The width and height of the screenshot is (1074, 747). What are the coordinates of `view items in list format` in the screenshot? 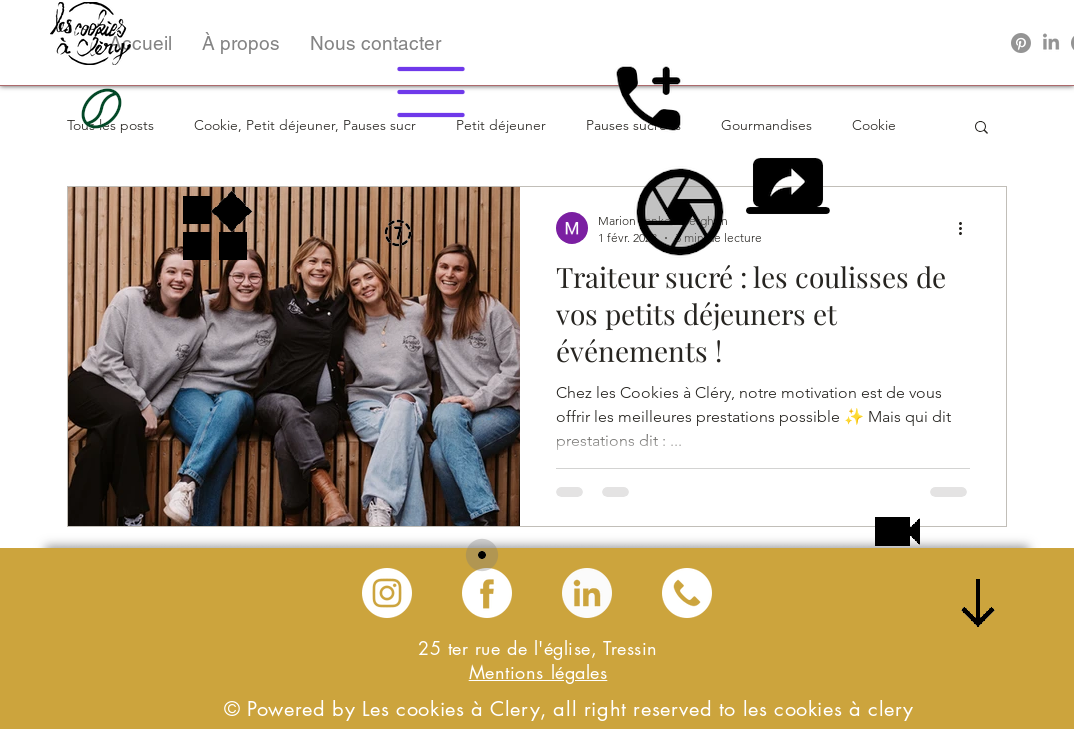 It's located at (431, 92).